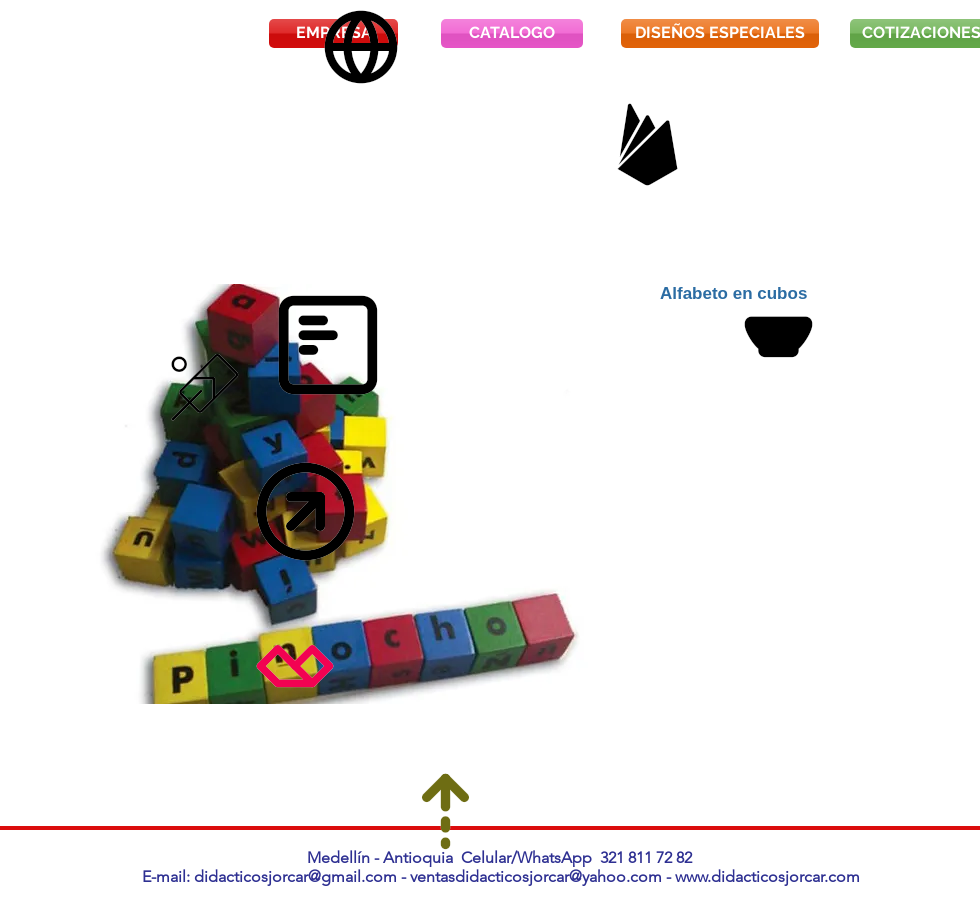  I want to click on open link in new tab or window, so click(305, 511).